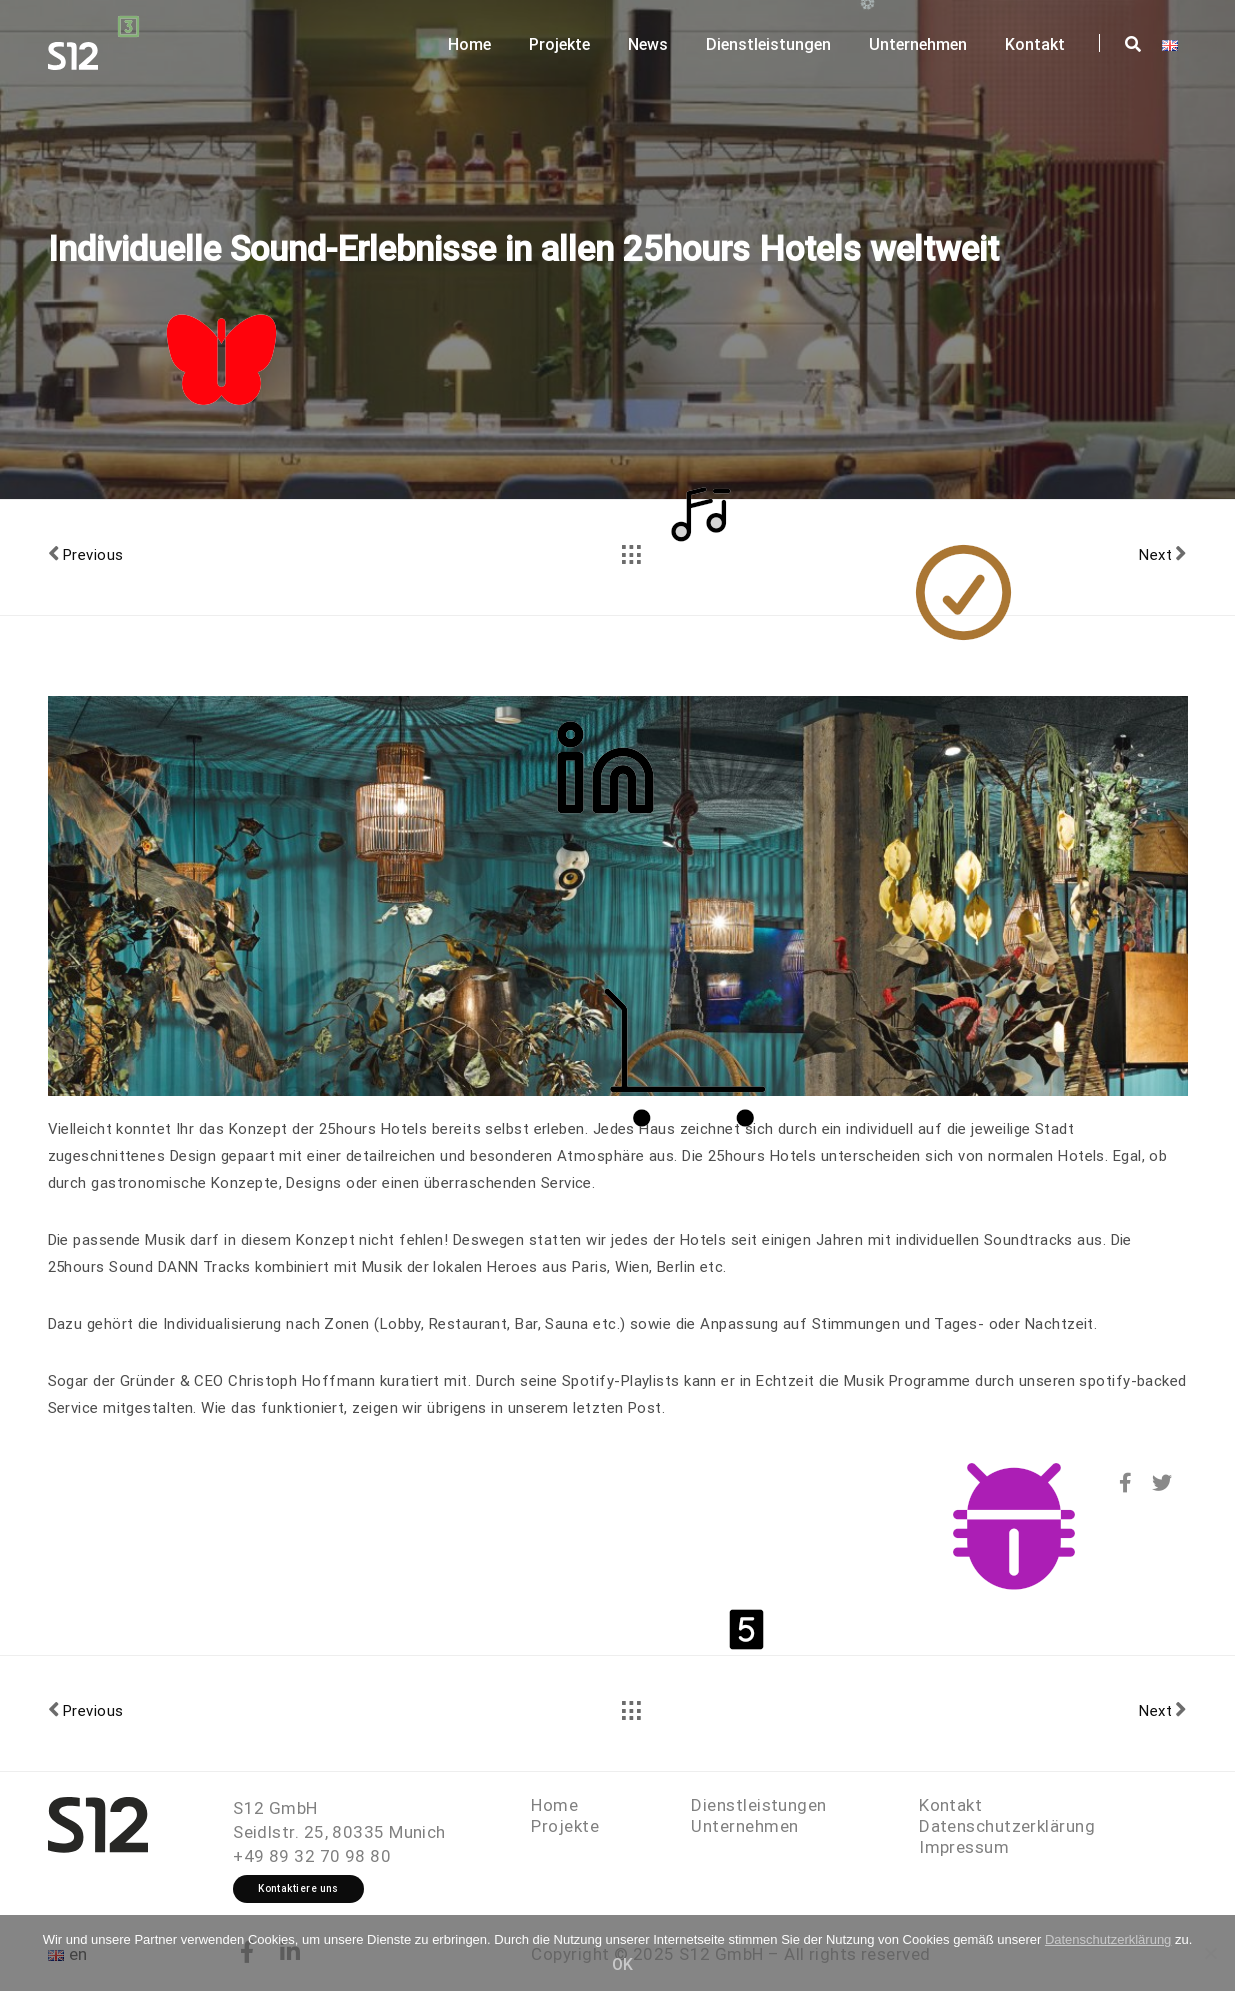  Describe the element at coordinates (128, 26) in the screenshot. I see `indicates step three in a numbered sequence` at that location.